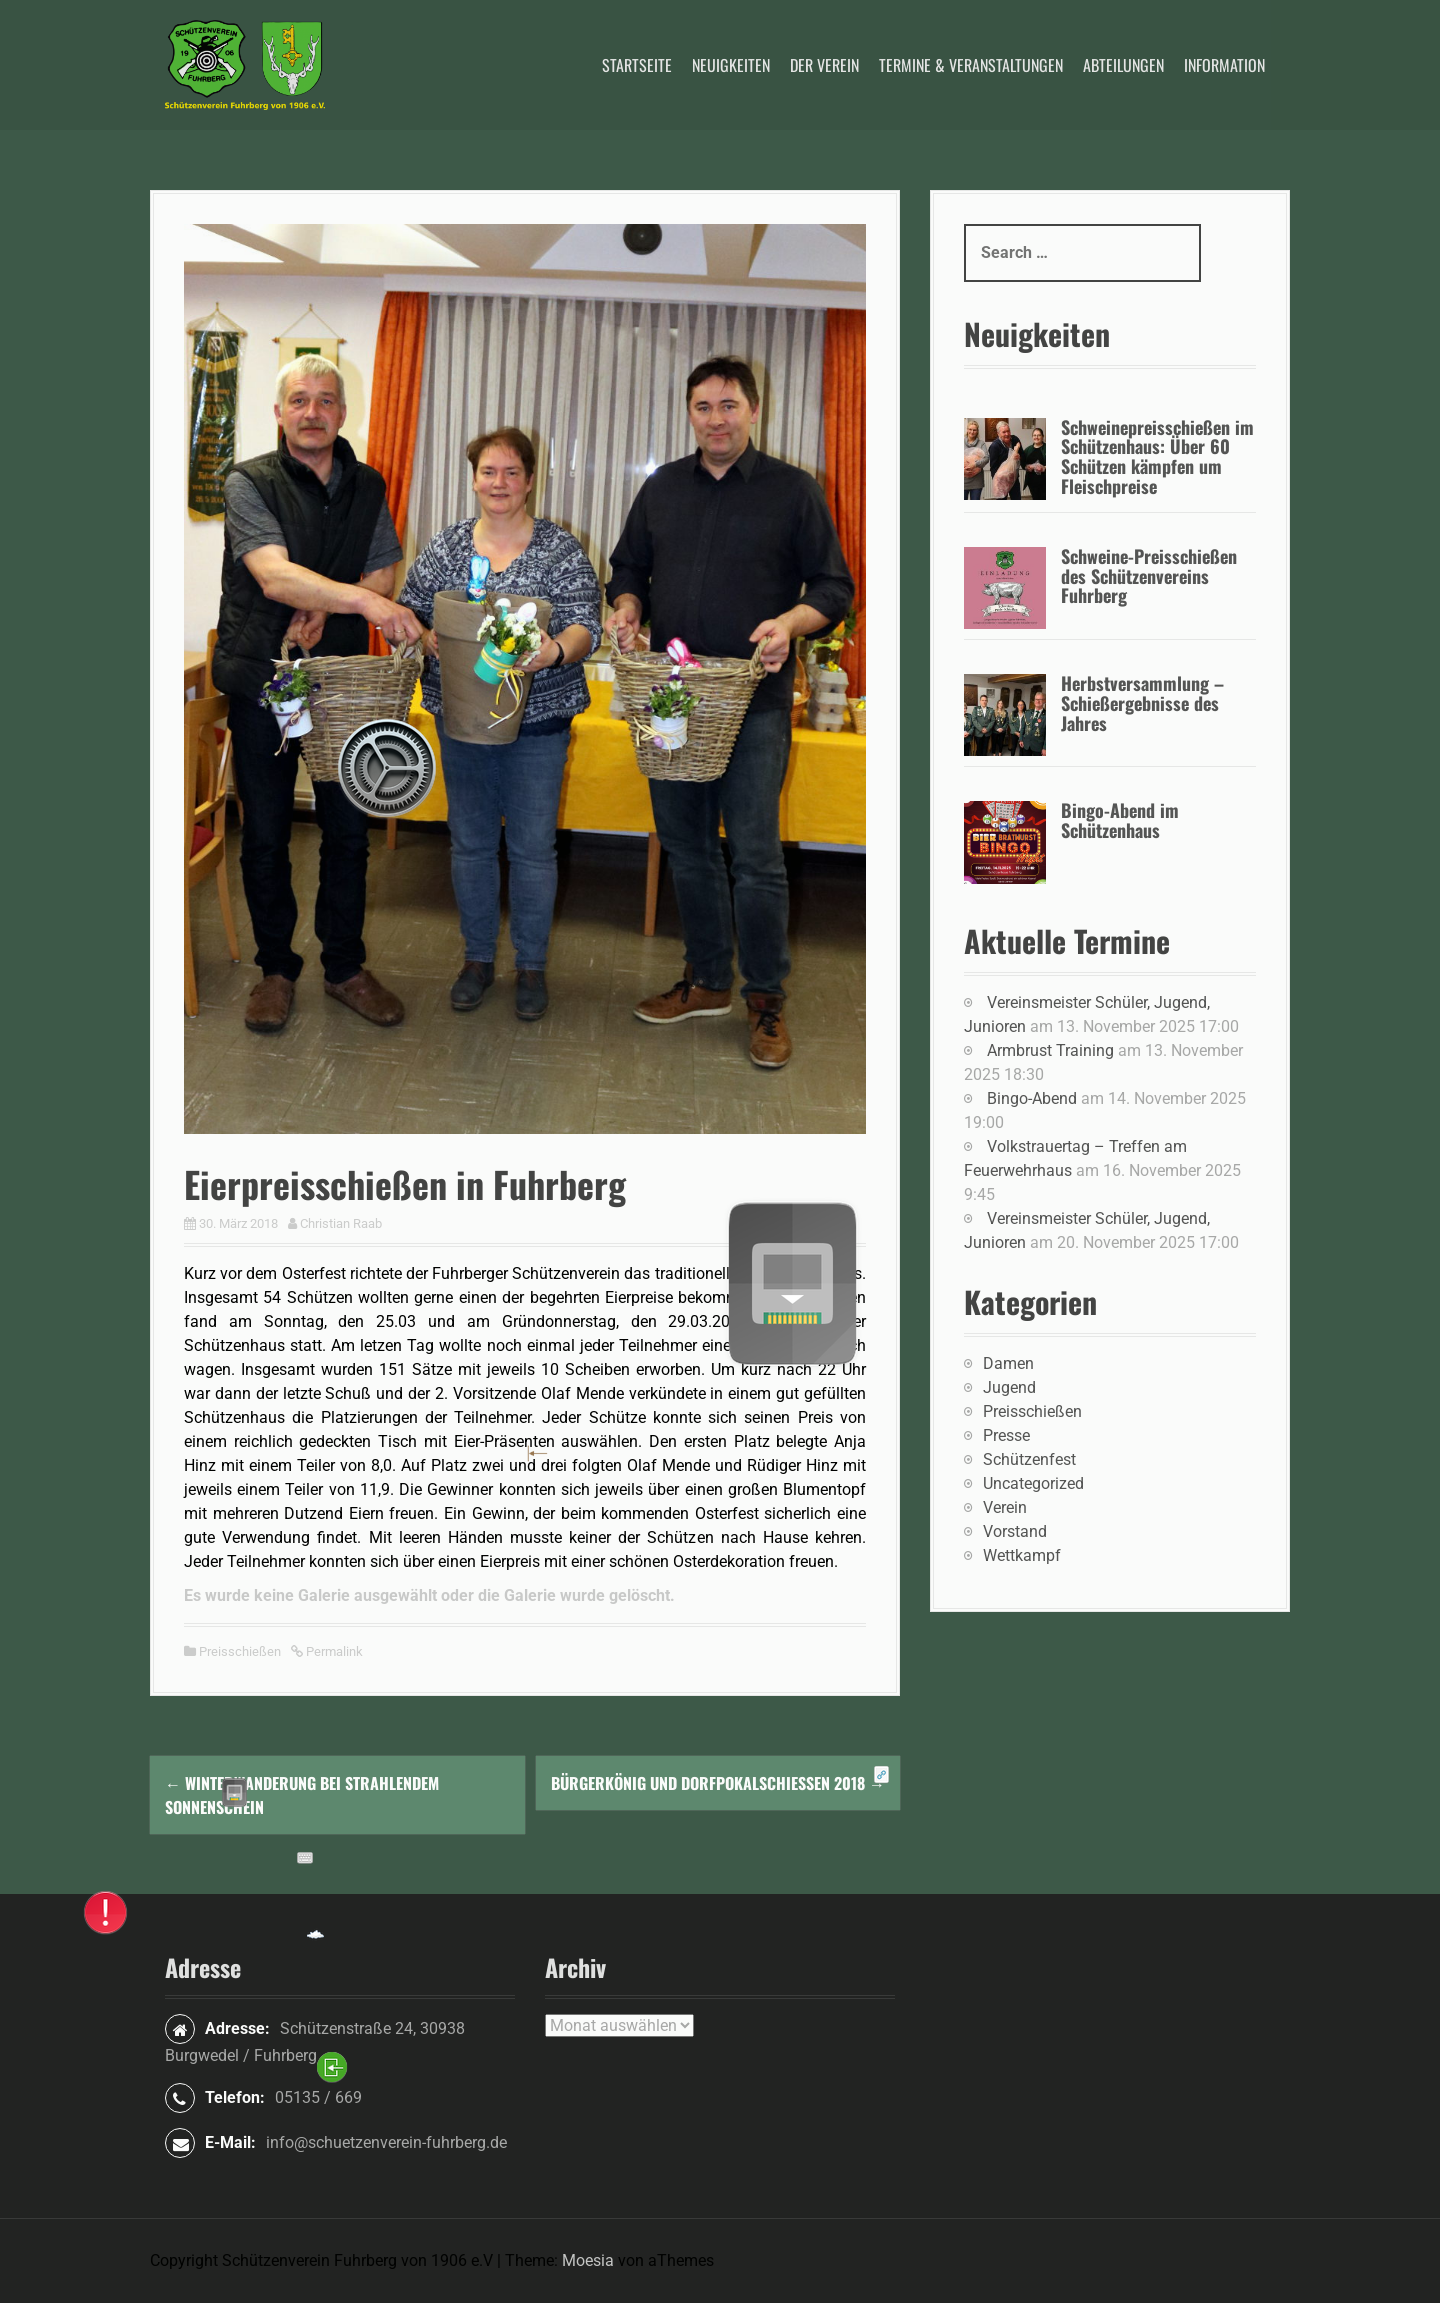 This screenshot has width=1440, height=2303. I want to click on indicates a warning or caution in a dialog, so click(105, 1912).